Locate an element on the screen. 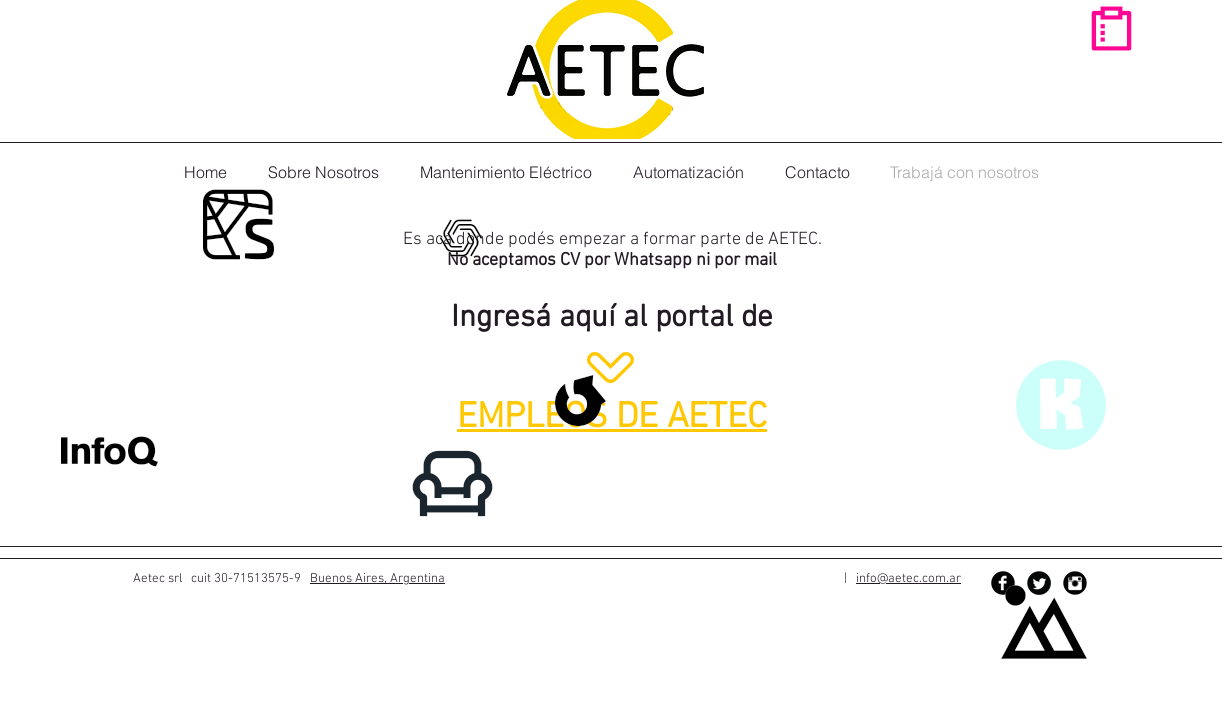 The height and width of the screenshot is (720, 1222). konva javascript library logo is located at coordinates (1061, 405).